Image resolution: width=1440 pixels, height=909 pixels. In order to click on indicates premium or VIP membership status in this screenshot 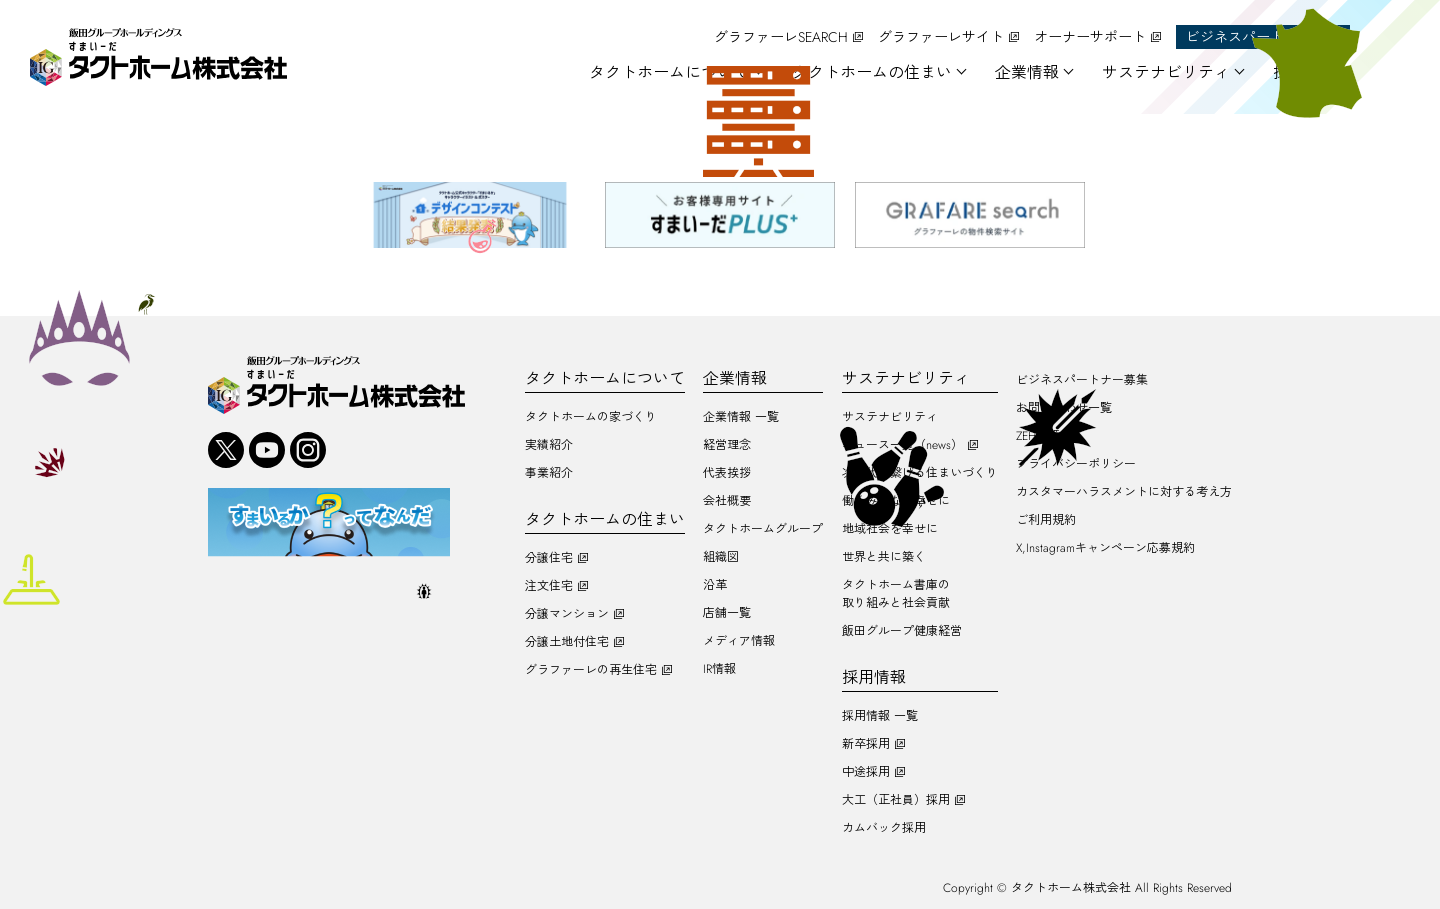, I will do `click(80, 341)`.